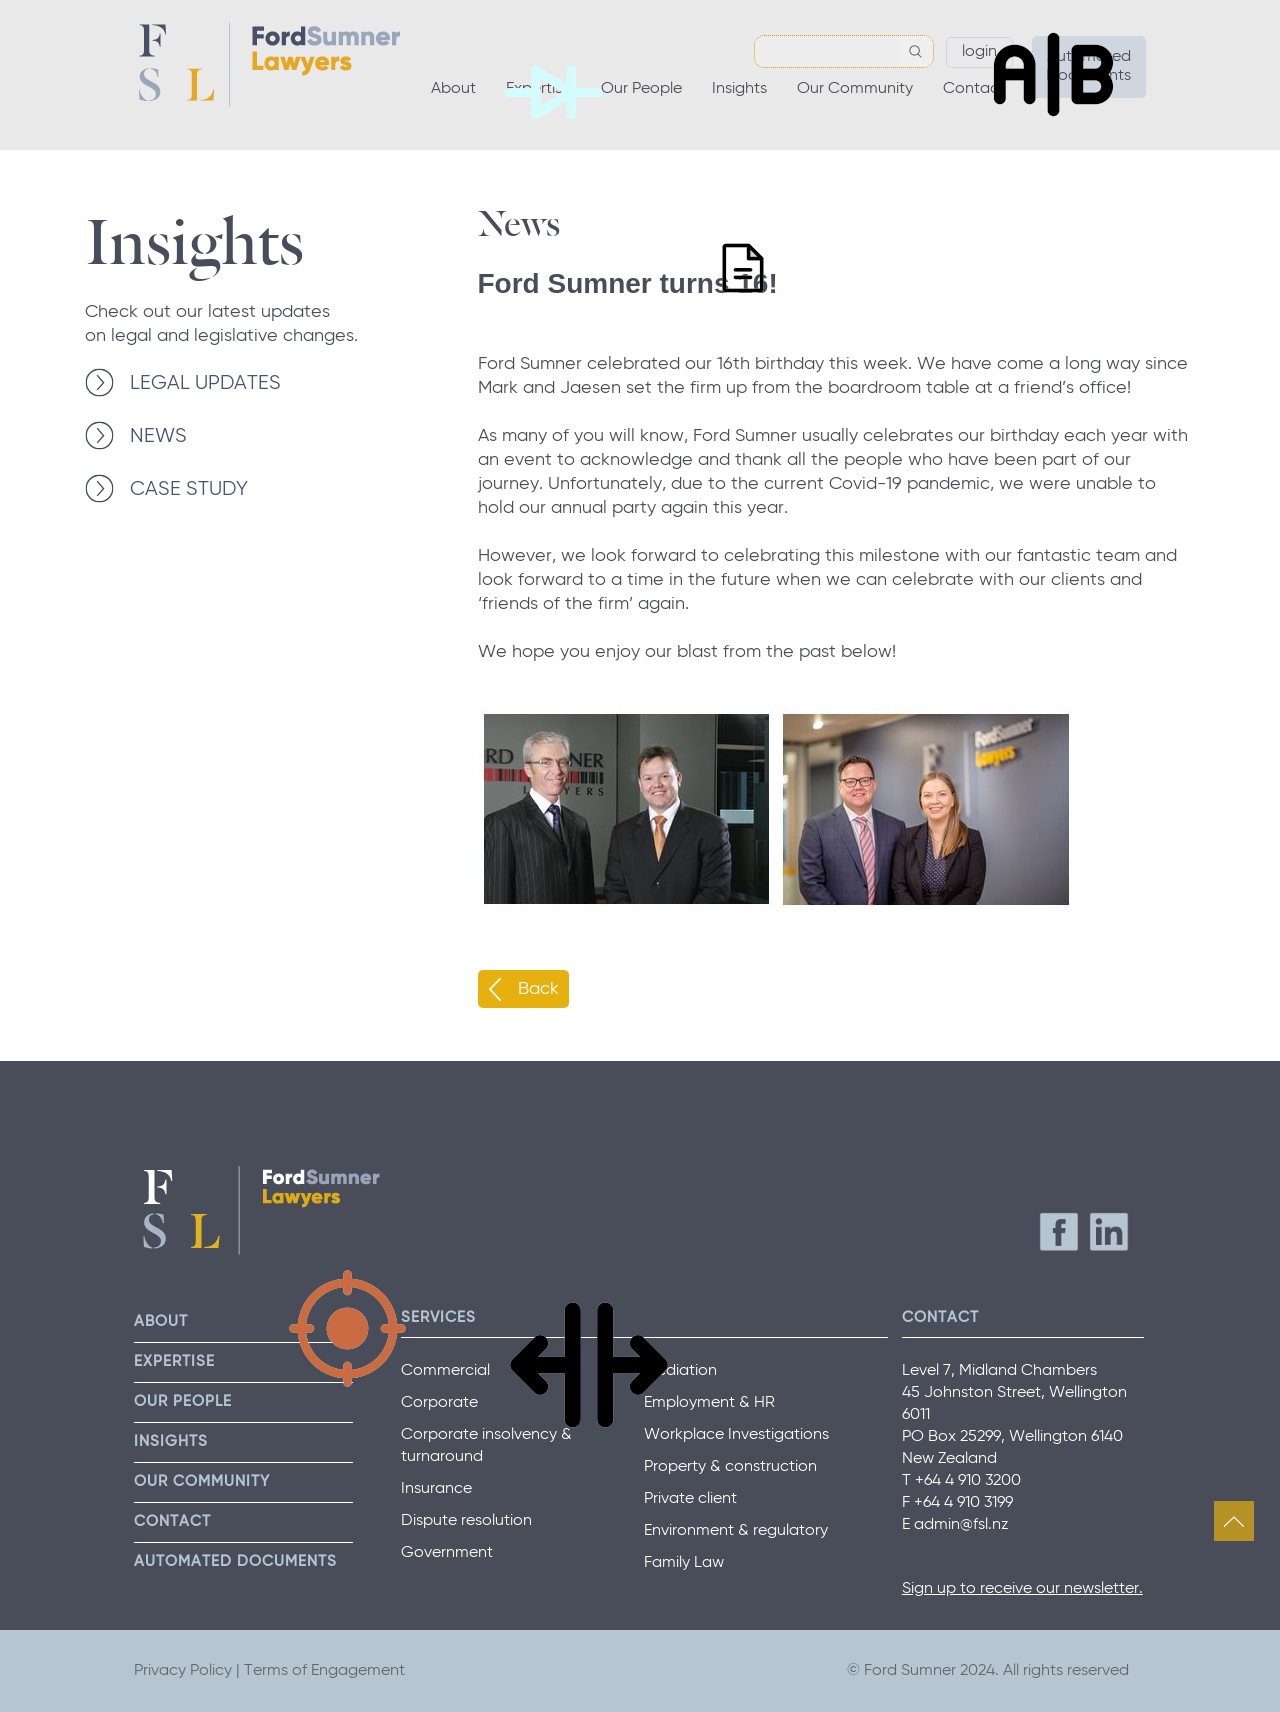 The height and width of the screenshot is (1712, 1280). I want to click on split view horizontally, so click(589, 1365).